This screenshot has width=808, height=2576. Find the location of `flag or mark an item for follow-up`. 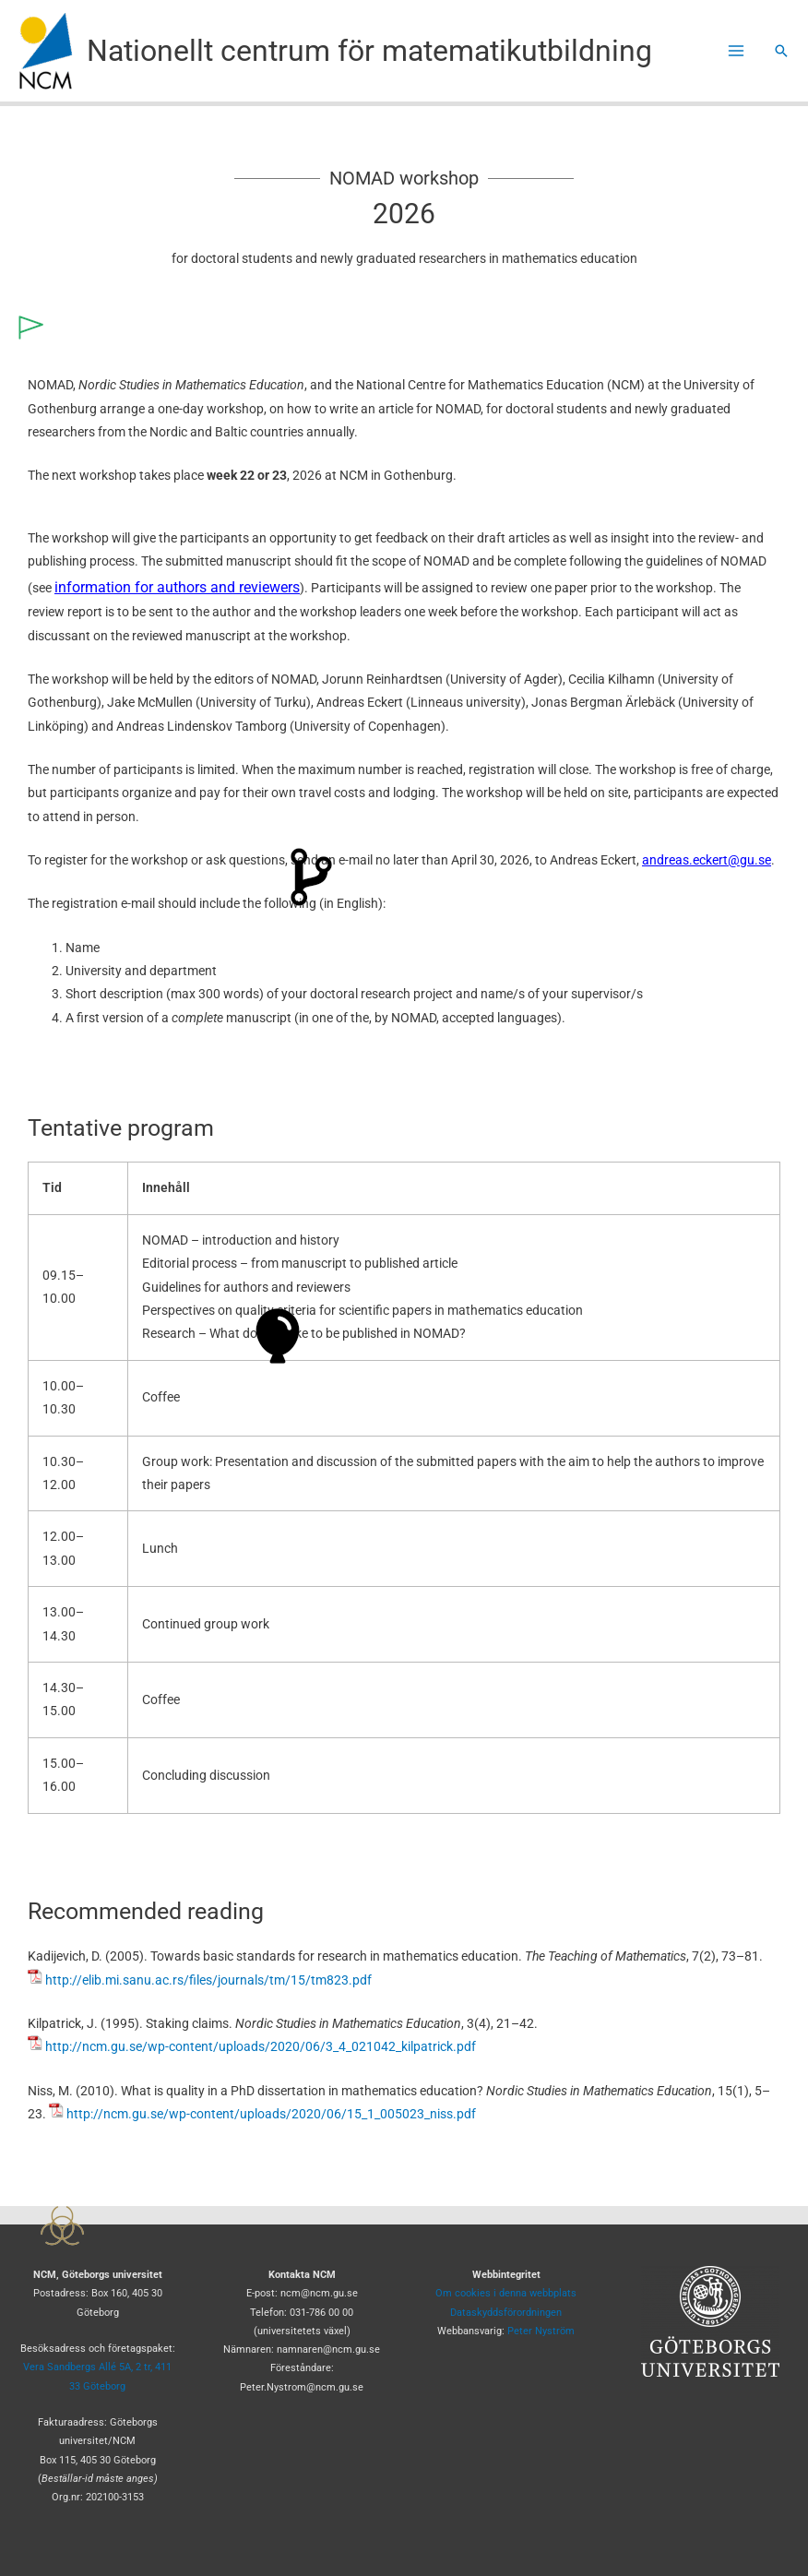

flag or mark an item for follow-up is located at coordinates (29, 328).